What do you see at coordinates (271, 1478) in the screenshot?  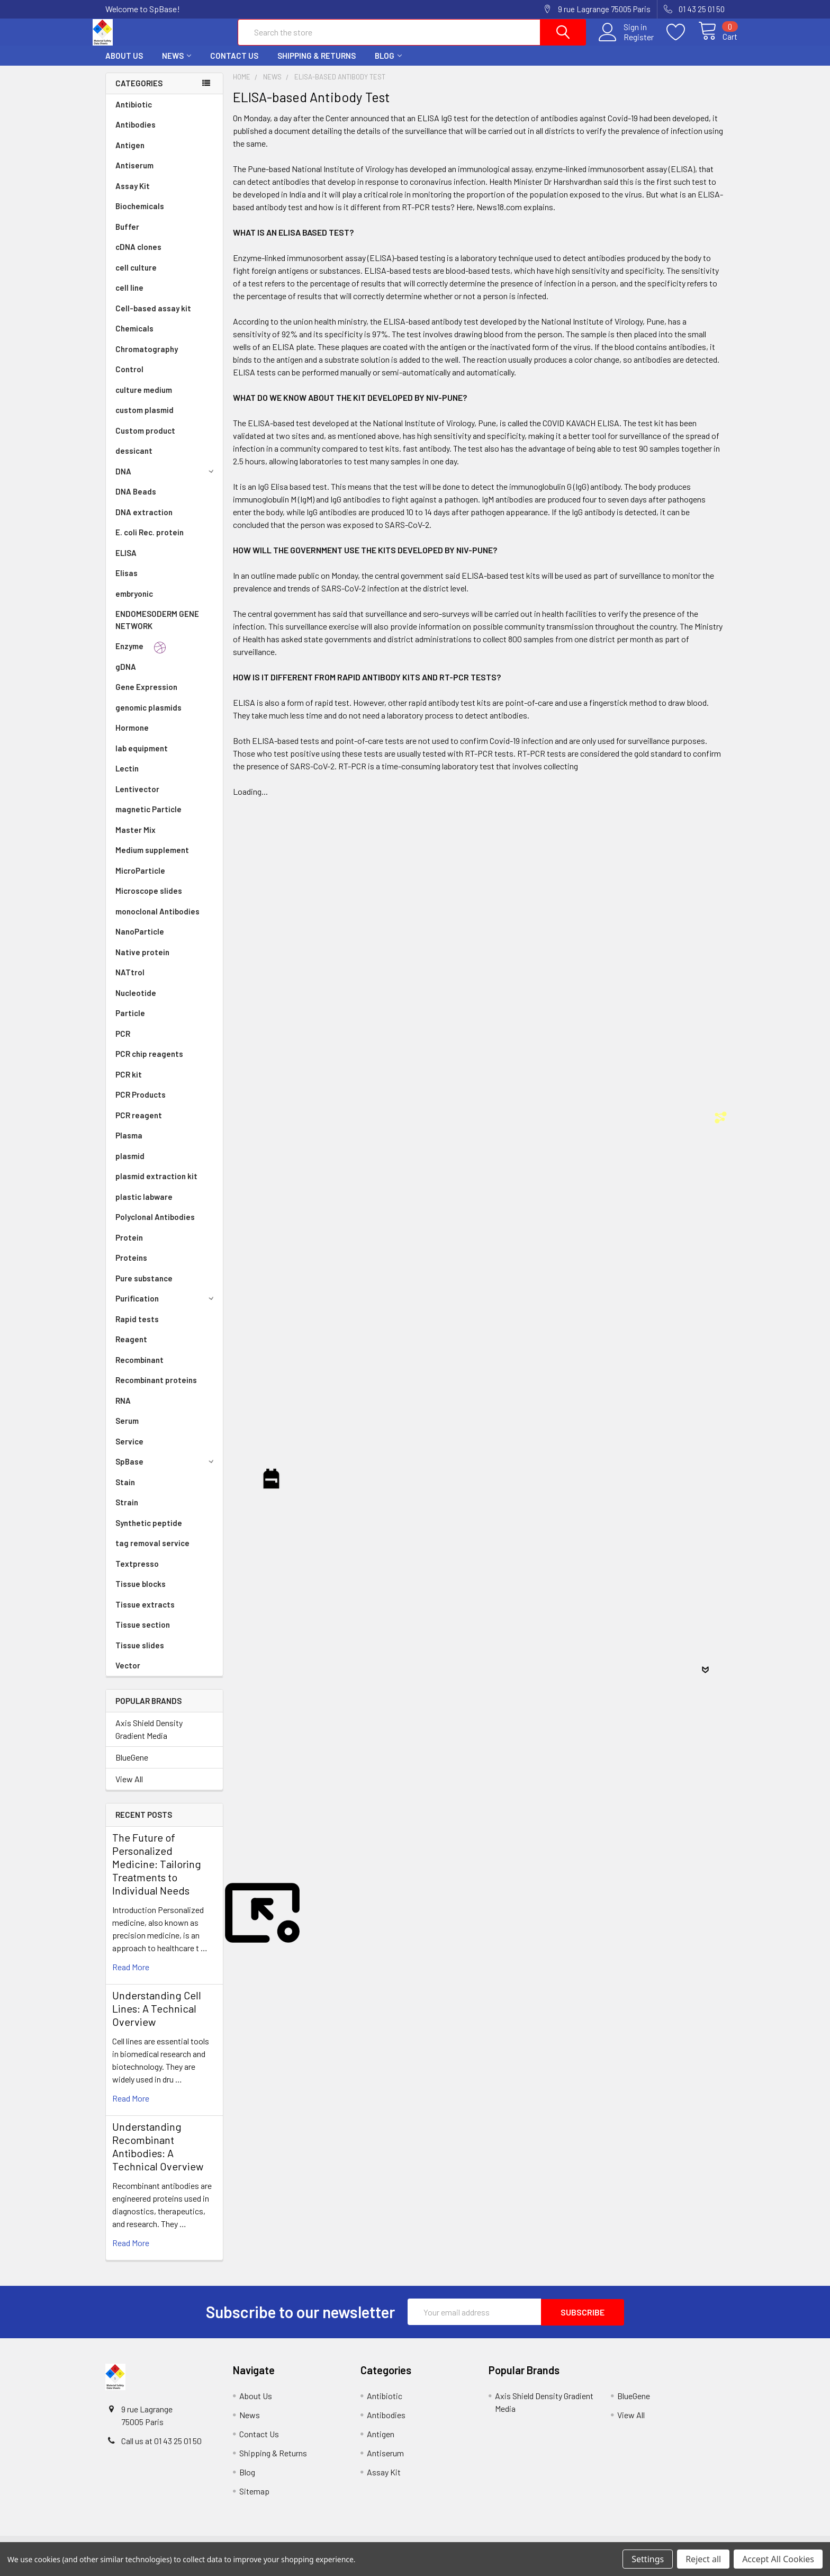 I see `access your backpack or stored items` at bounding box center [271, 1478].